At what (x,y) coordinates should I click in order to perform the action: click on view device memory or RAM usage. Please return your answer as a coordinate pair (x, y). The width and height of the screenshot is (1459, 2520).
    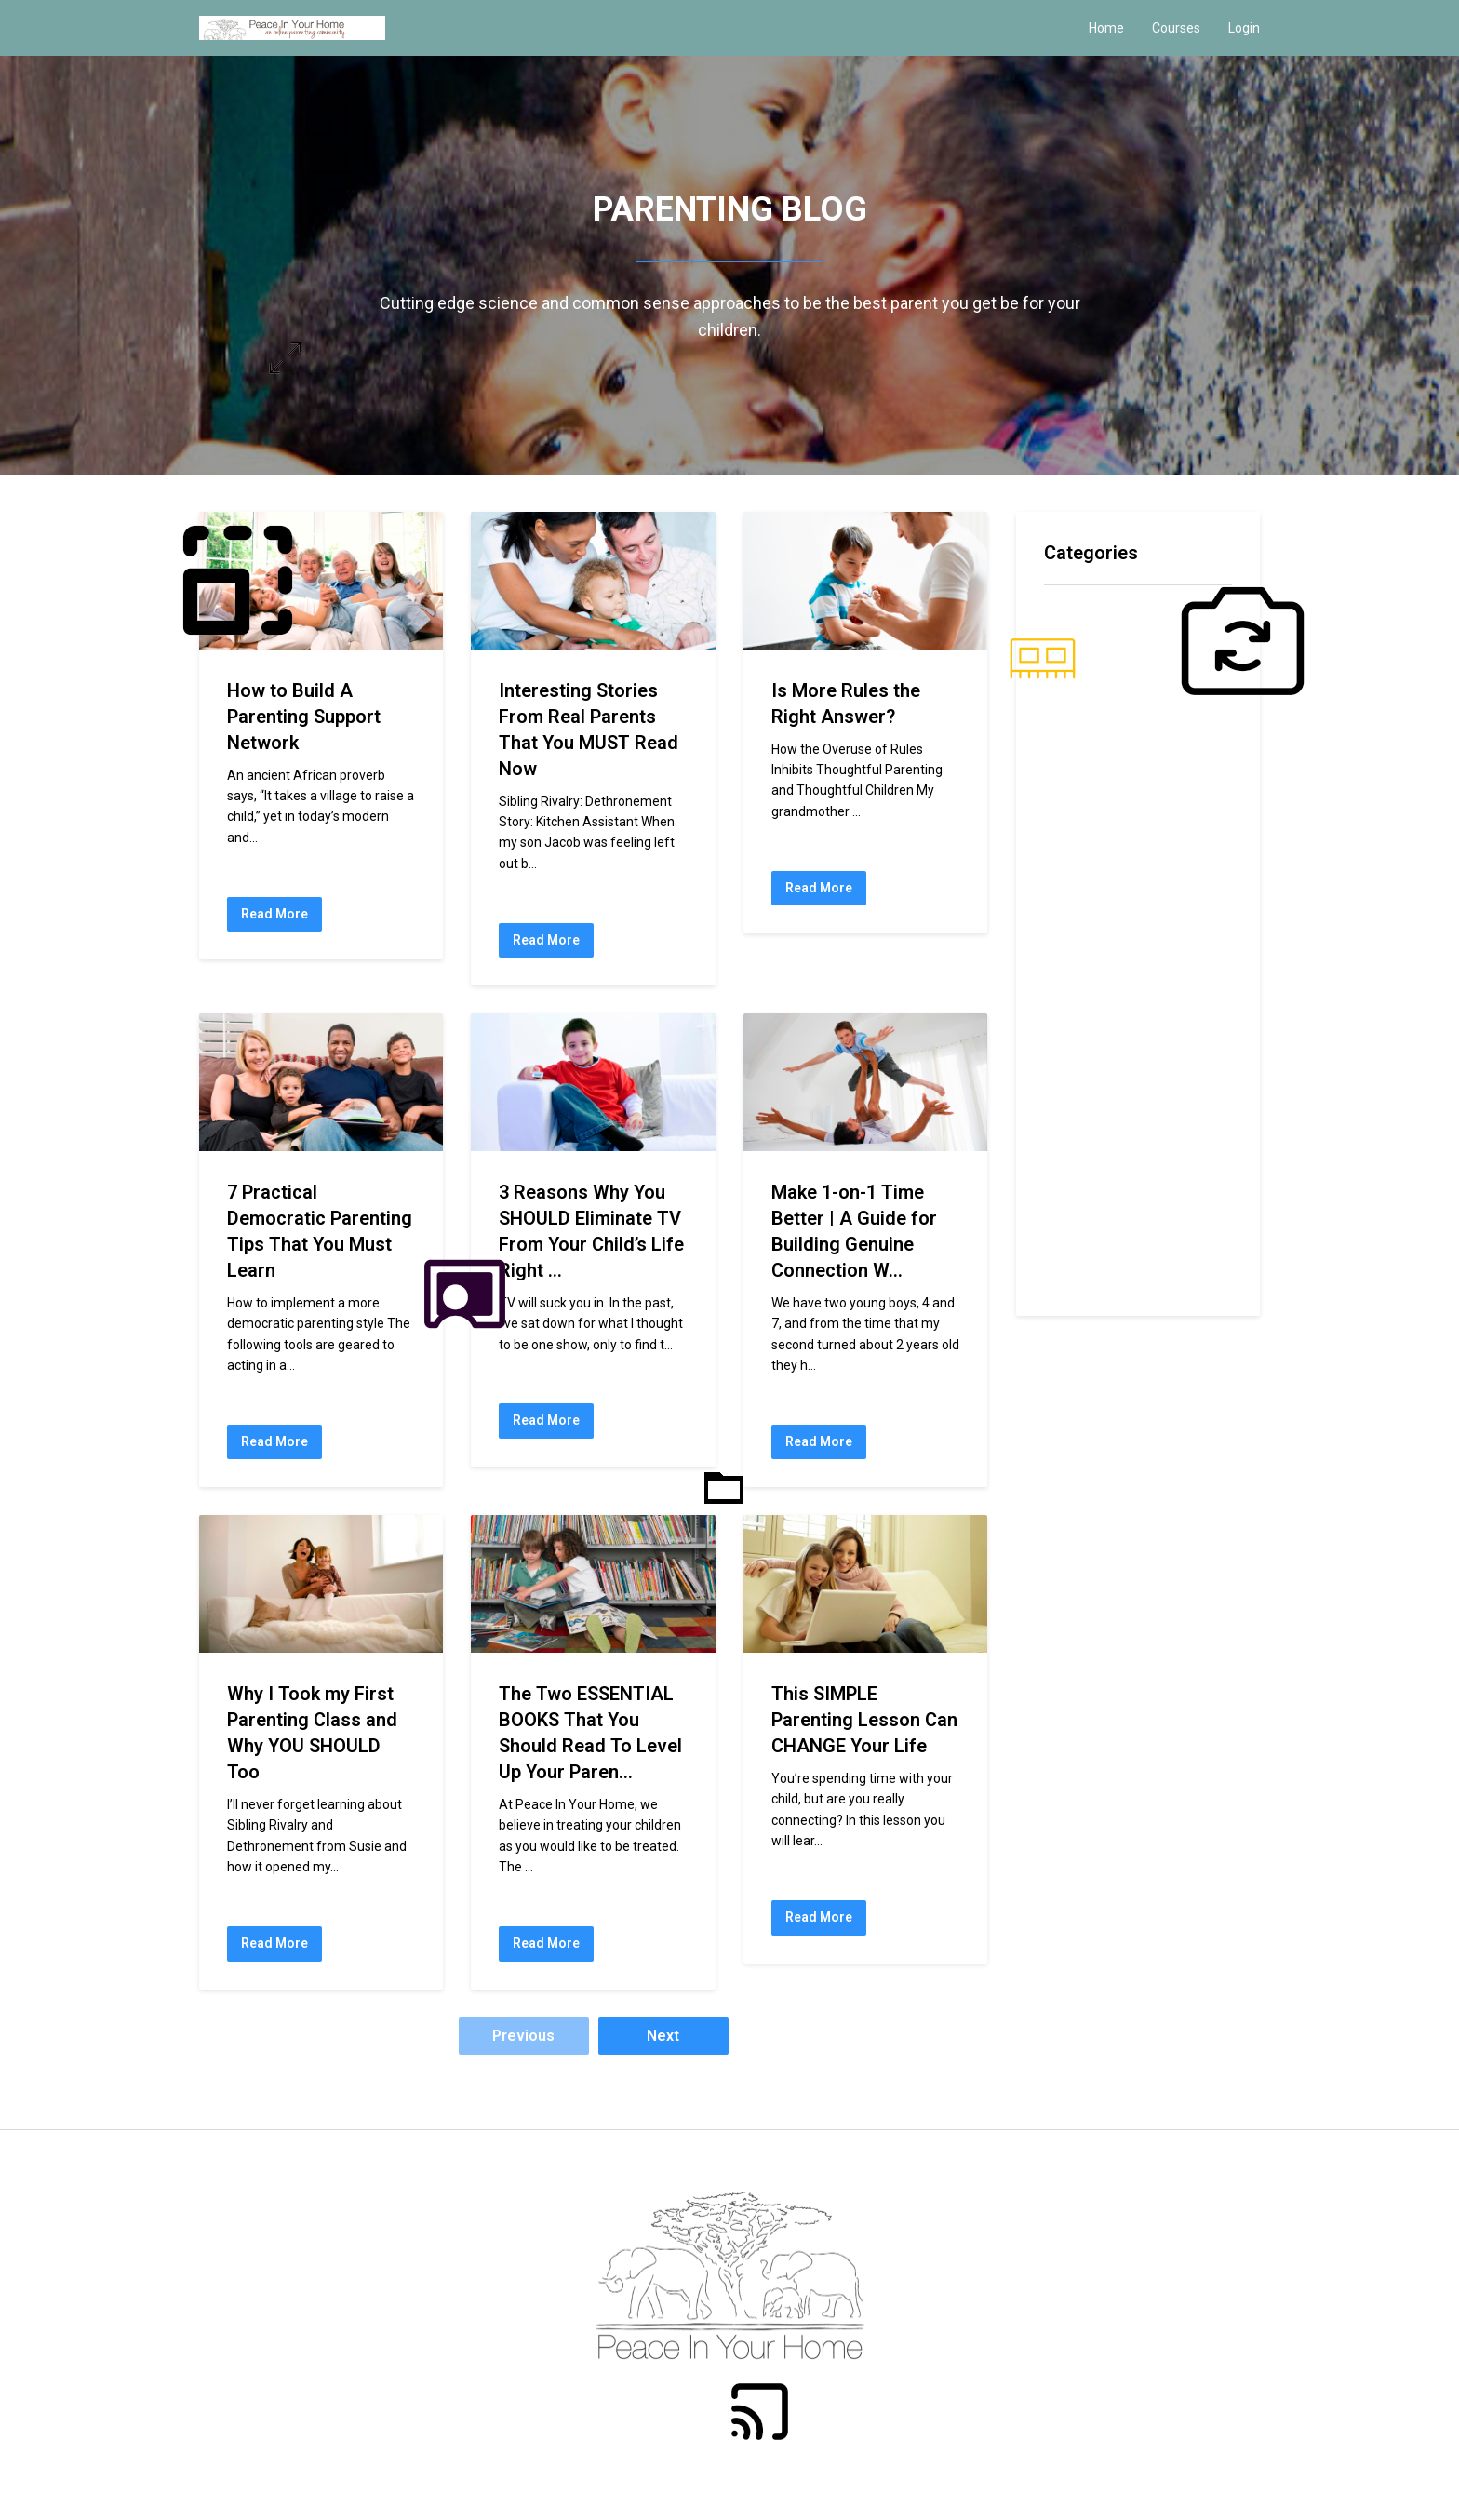
    Looking at the image, I should click on (1042, 657).